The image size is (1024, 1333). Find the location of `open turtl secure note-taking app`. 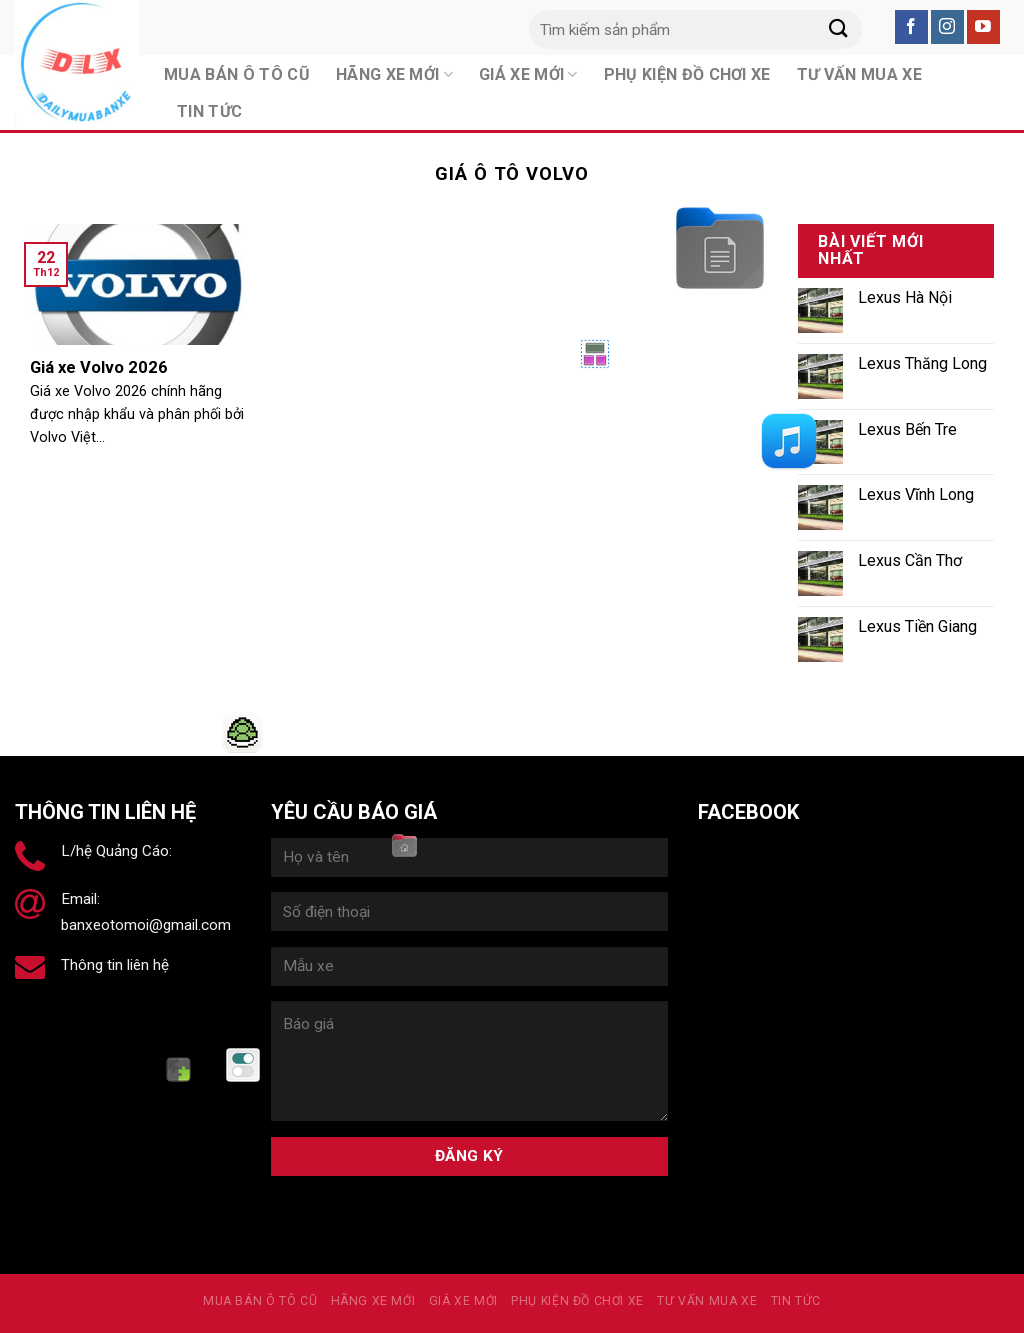

open turtl secure note-taking app is located at coordinates (242, 732).